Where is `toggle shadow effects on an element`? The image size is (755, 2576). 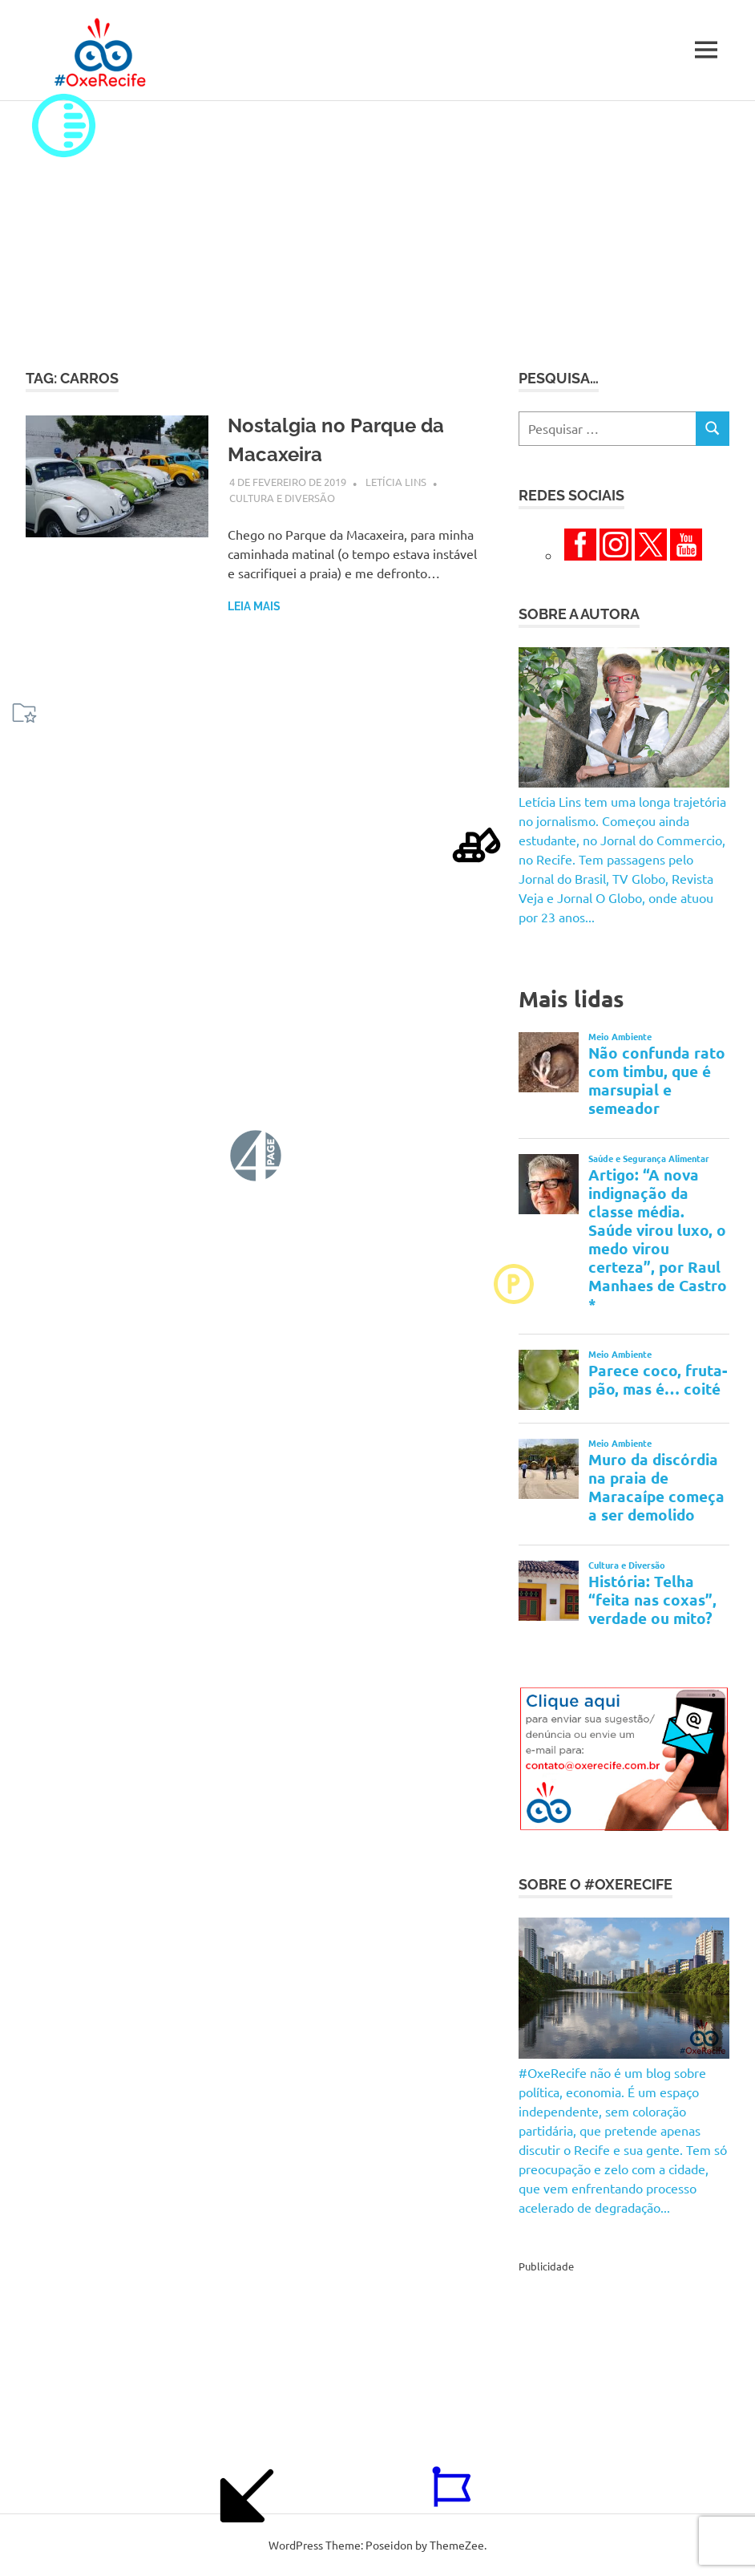
toggle shadow effects on an element is located at coordinates (63, 125).